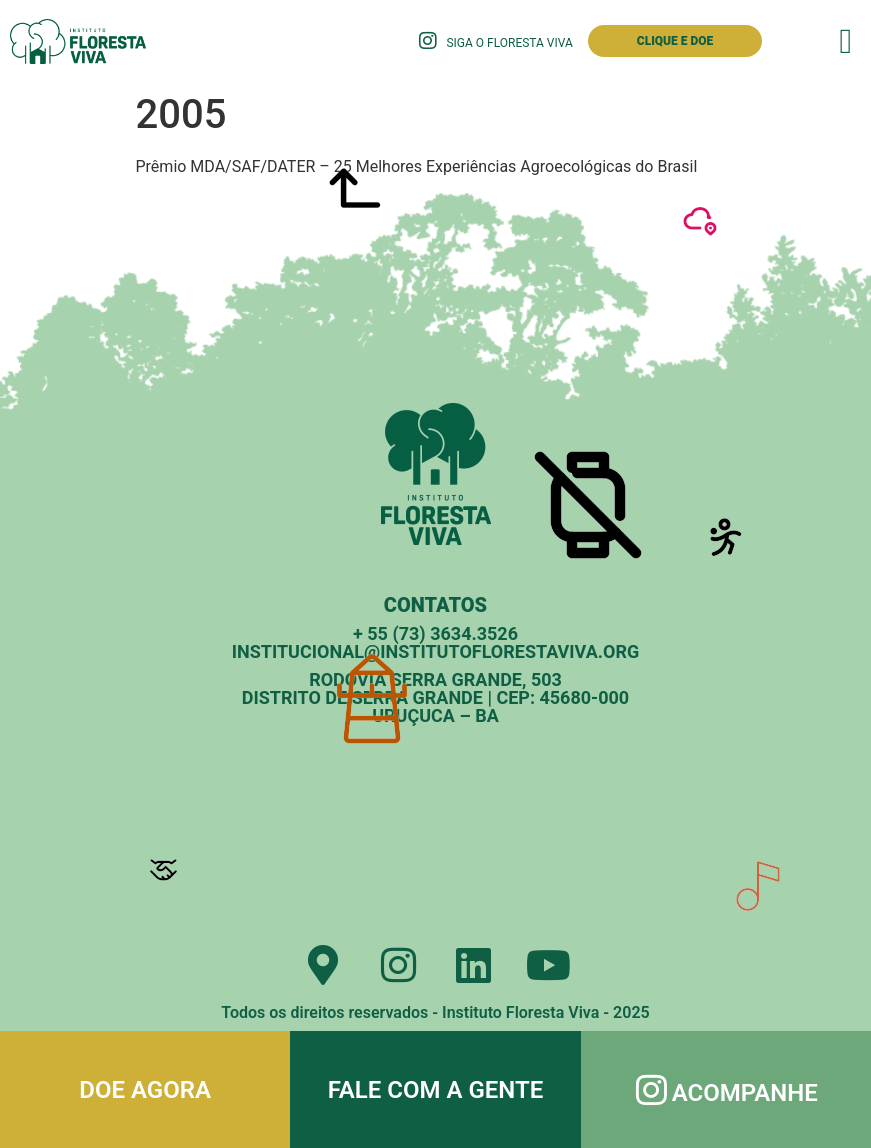 This screenshot has height=1148, width=871. I want to click on access website accessibility or SEO audit tools, so click(372, 702).